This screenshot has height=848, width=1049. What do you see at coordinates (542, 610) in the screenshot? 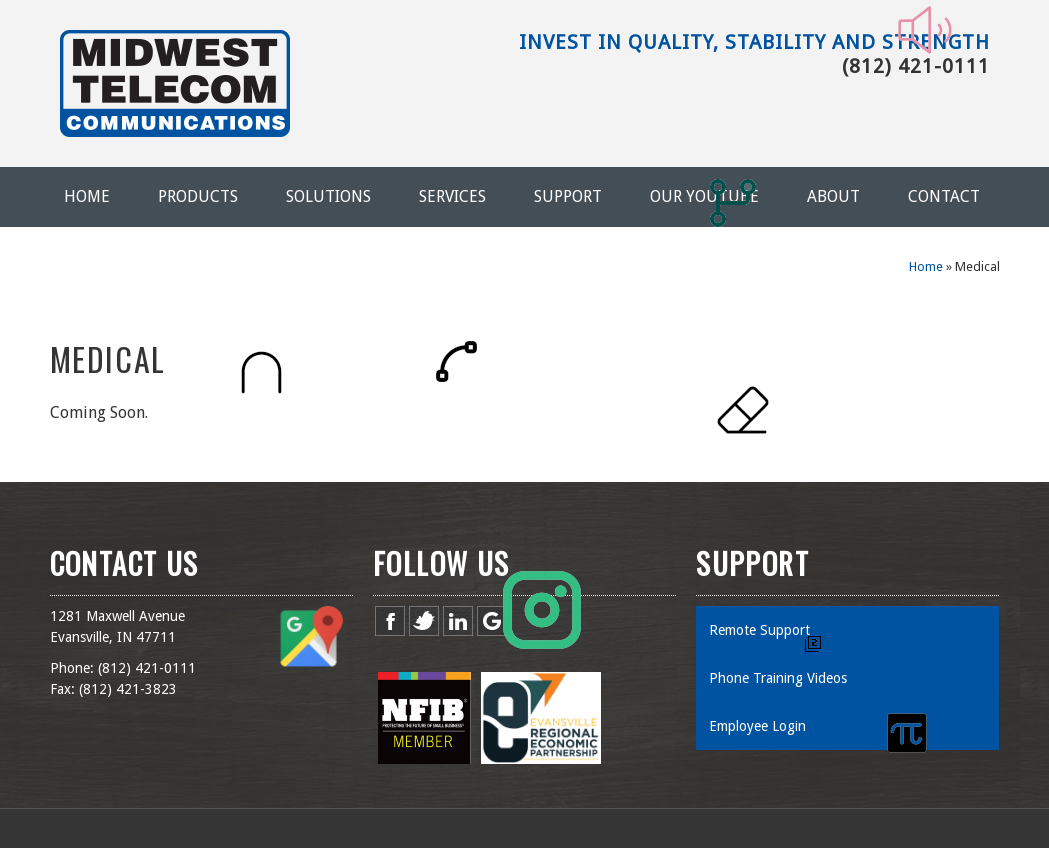
I see `open Instagram app` at bounding box center [542, 610].